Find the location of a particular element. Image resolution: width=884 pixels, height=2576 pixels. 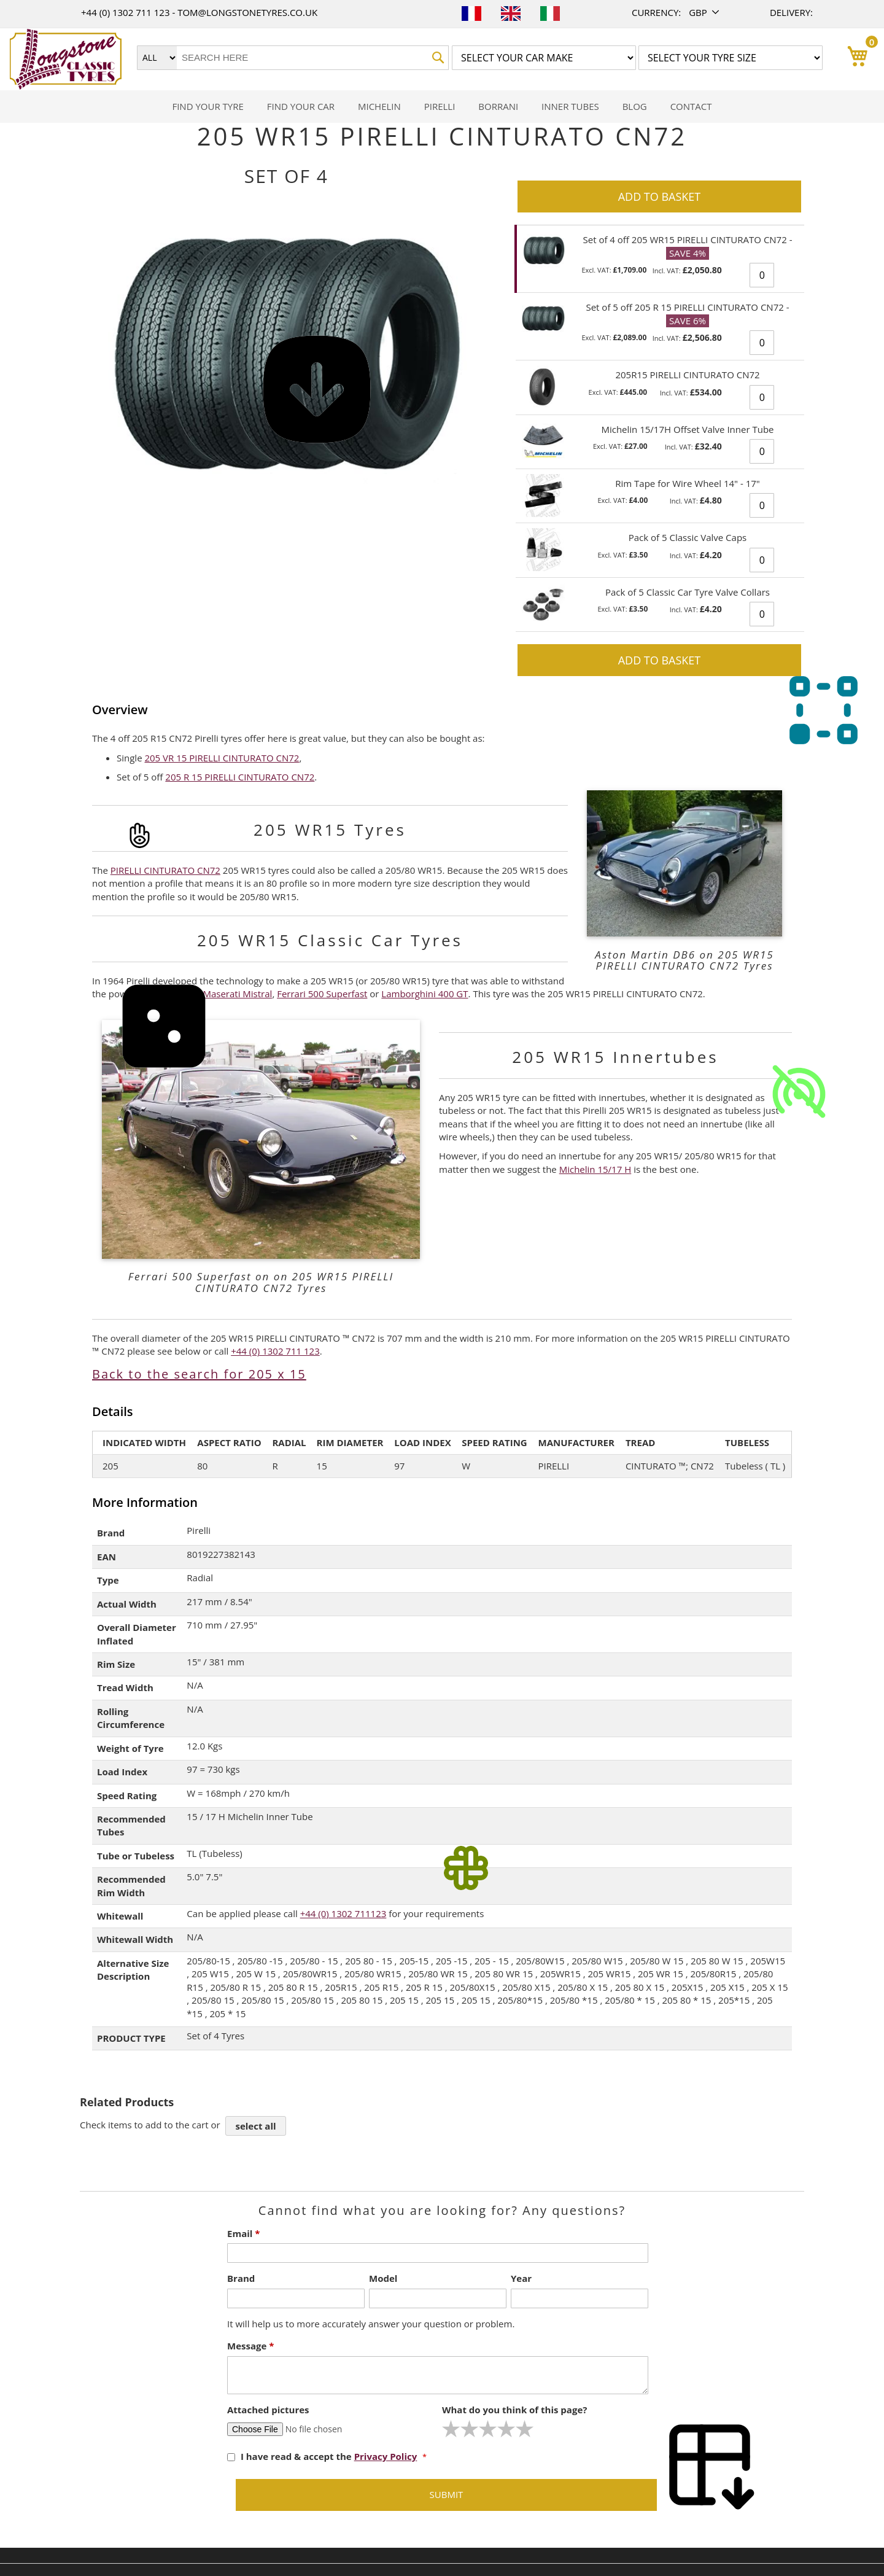

download table data is located at coordinates (710, 2465).